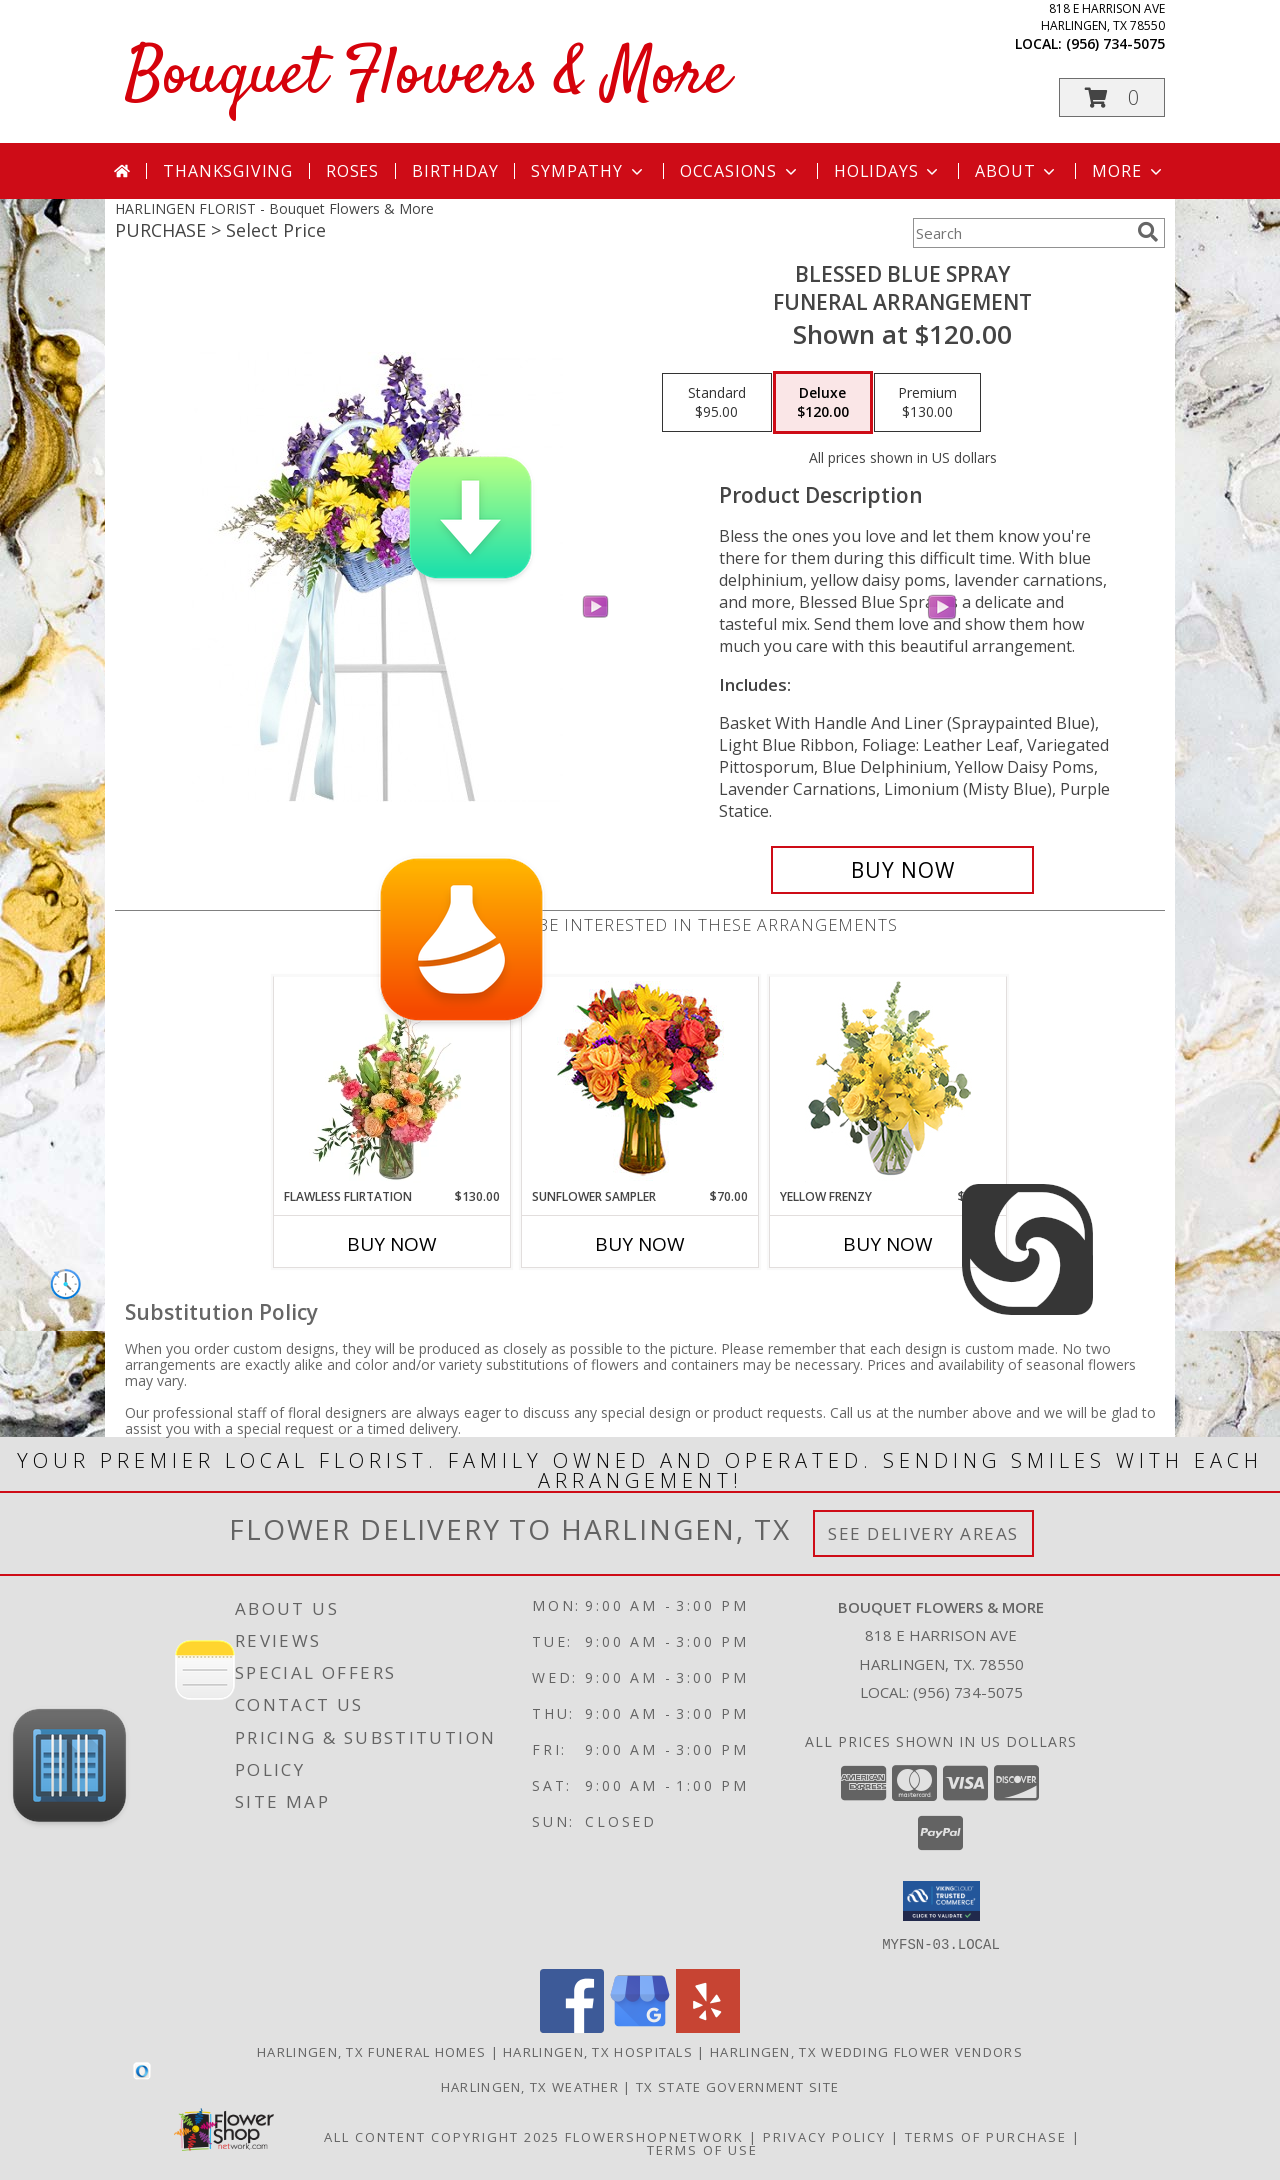 The height and width of the screenshot is (2180, 1280). Describe the element at coordinates (205, 1670) in the screenshot. I see `open tomboy notes app` at that location.